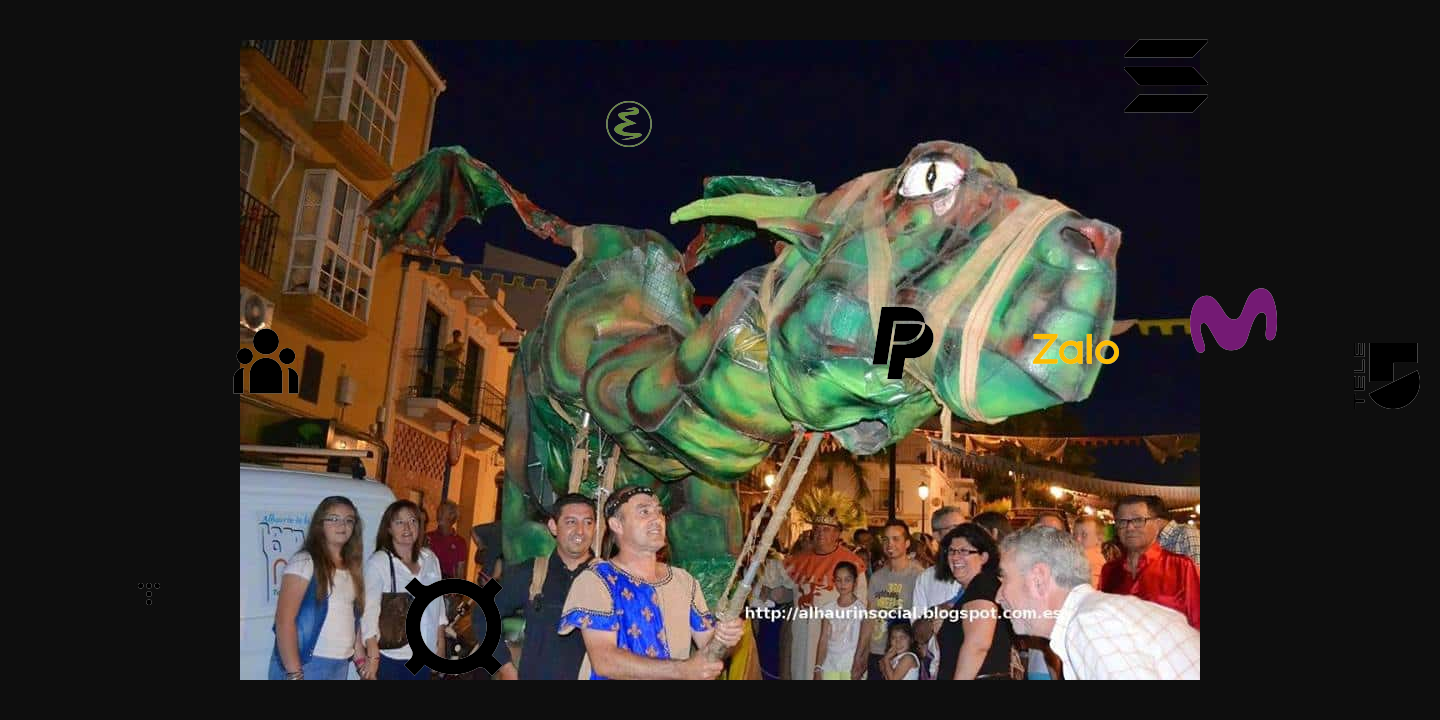 Image resolution: width=1440 pixels, height=720 pixels. I want to click on open gnu emacs text editor, so click(629, 124).